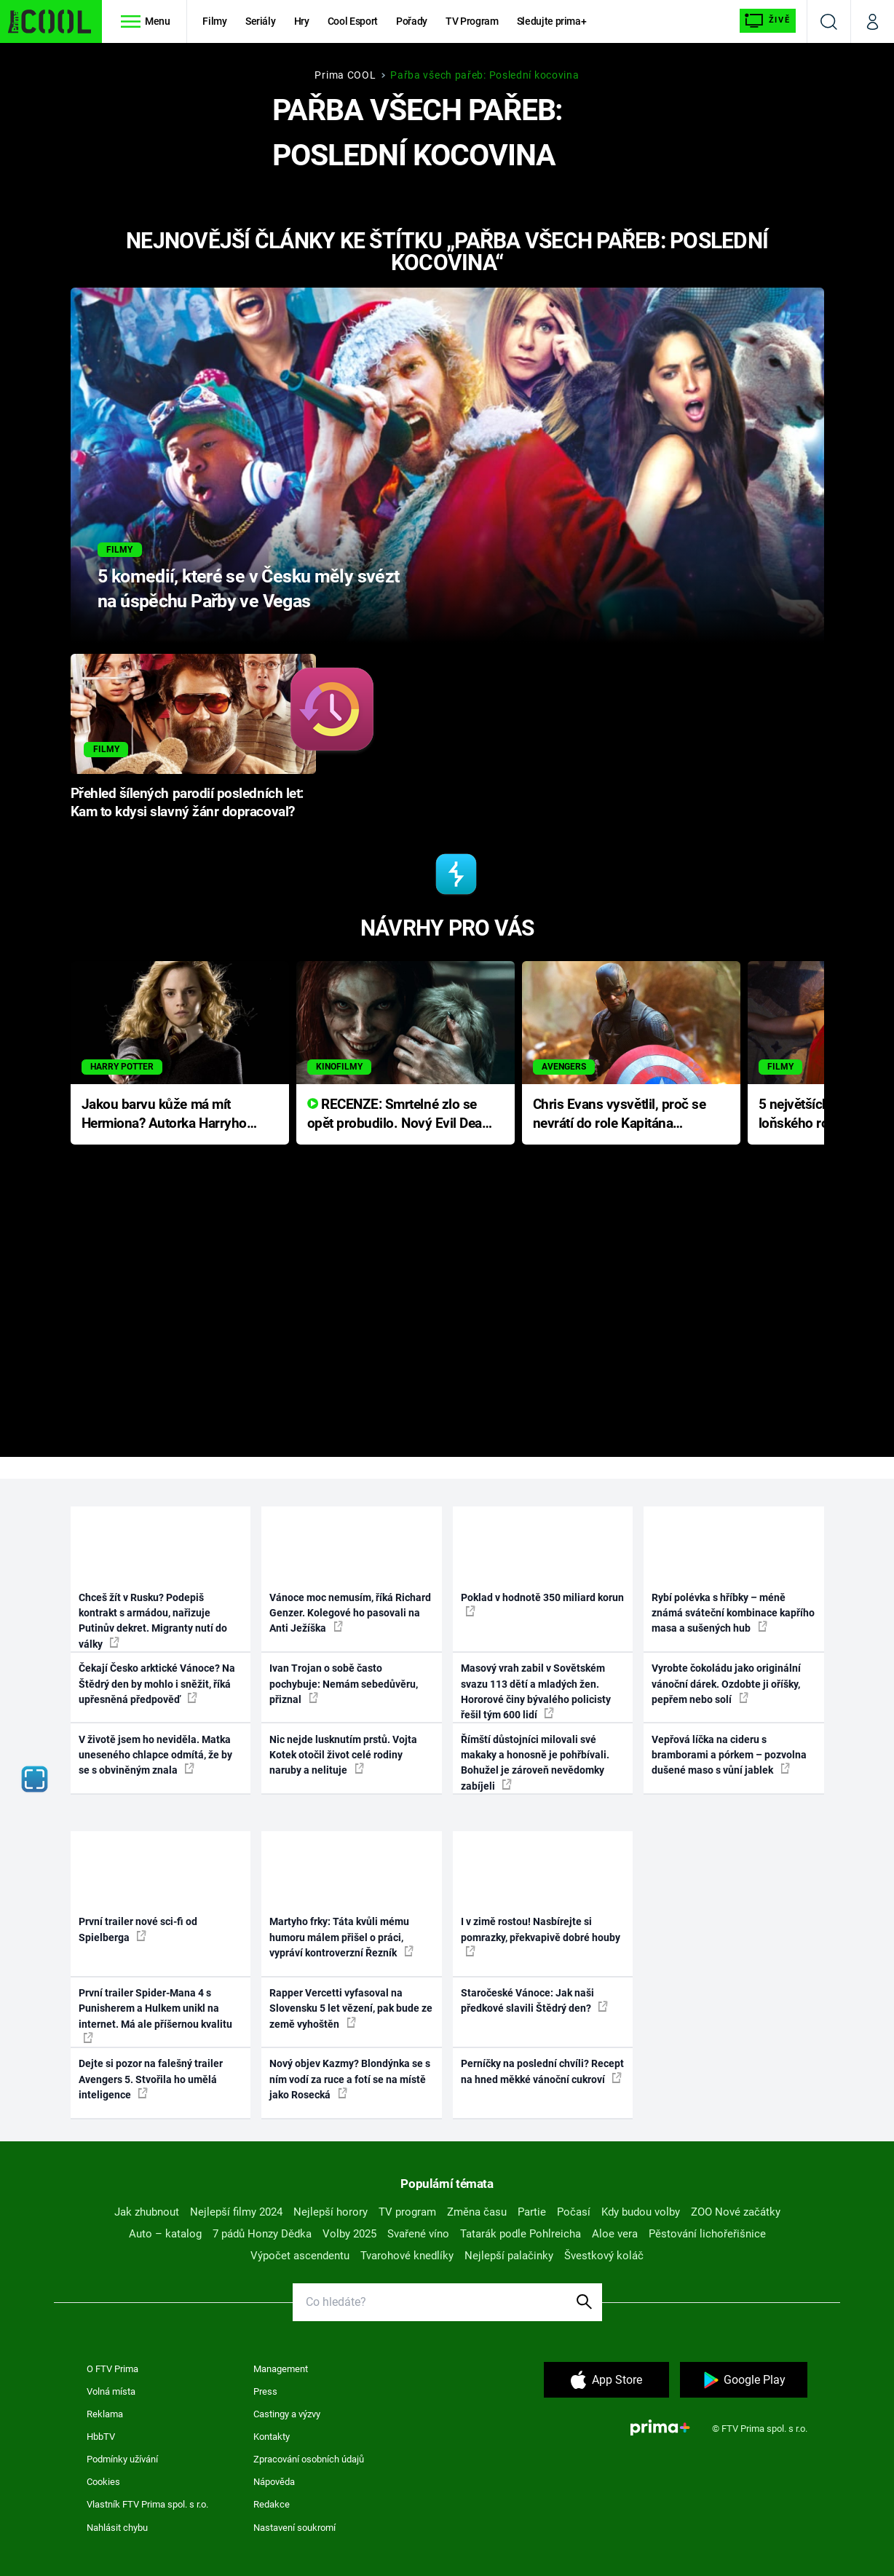 This screenshot has width=894, height=2576. What do you see at coordinates (34, 1779) in the screenshot?
I see `configure hot corners settings` at bounding box center [34, 1779].